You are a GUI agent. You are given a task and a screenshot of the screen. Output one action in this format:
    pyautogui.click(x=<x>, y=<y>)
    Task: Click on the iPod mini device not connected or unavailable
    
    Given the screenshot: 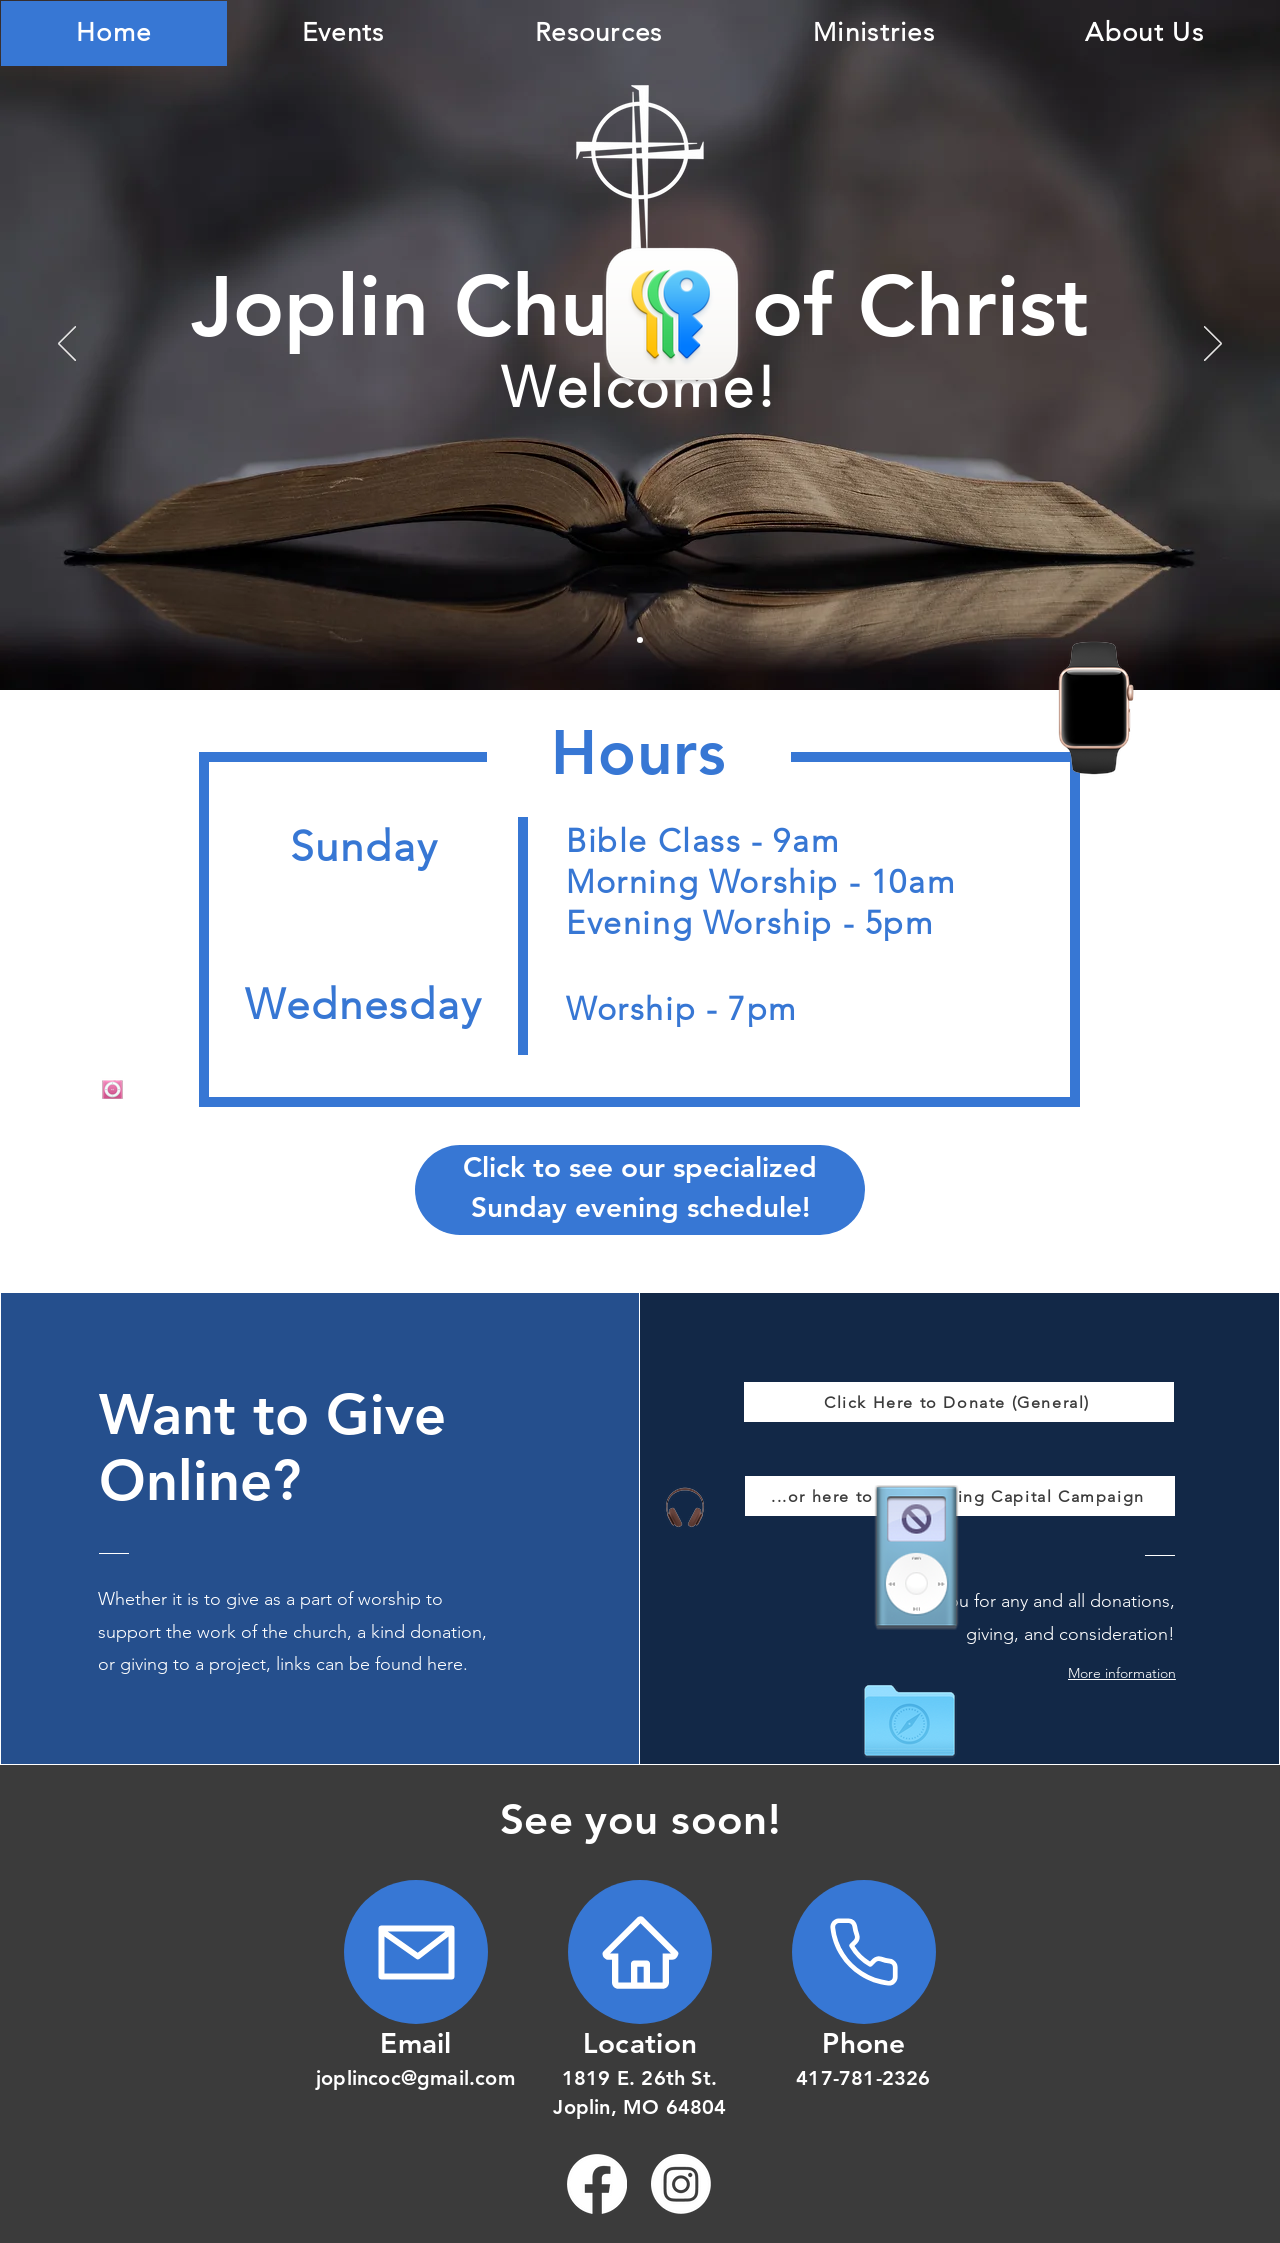 What is the action you would take?
    pyautogui.click(x=916, y=1557)
    